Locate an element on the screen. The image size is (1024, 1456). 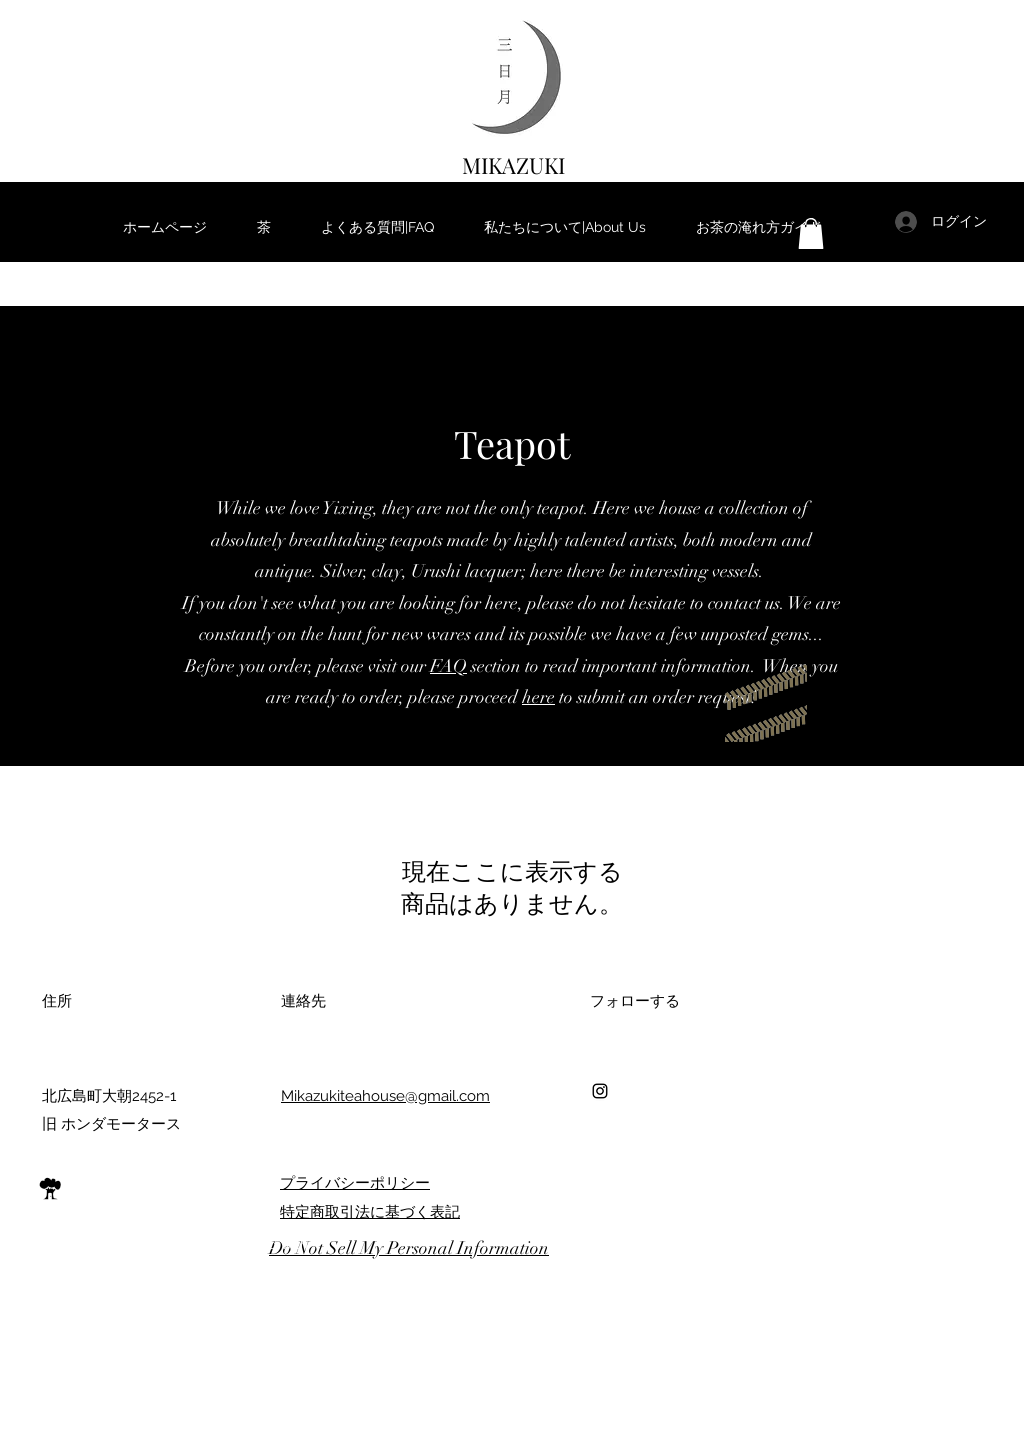
indicates off-road or vehicle trail mode is located at coordinates (766, 701).